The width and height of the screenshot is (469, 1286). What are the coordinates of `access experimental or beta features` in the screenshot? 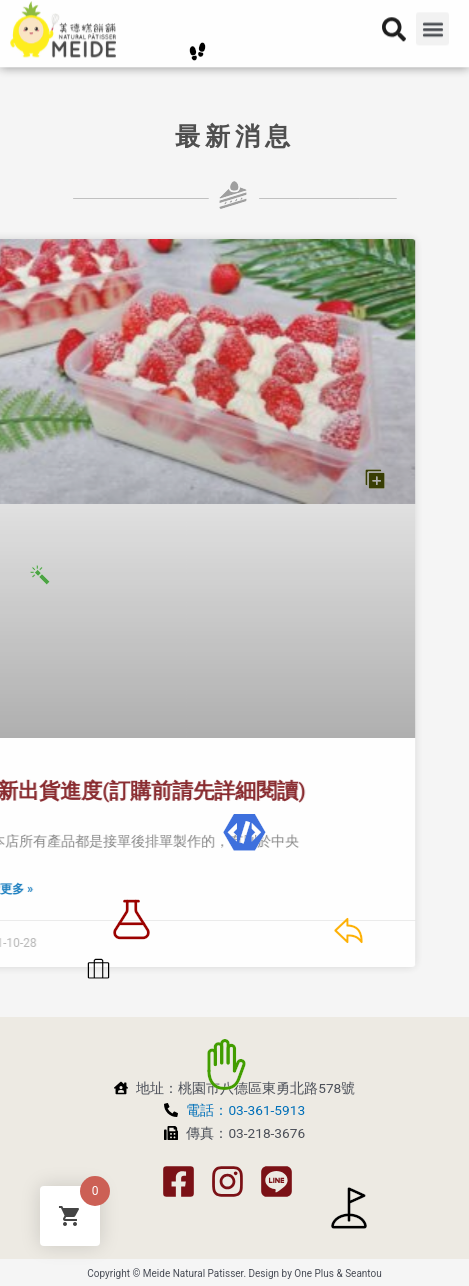 It's located at (131, 919).